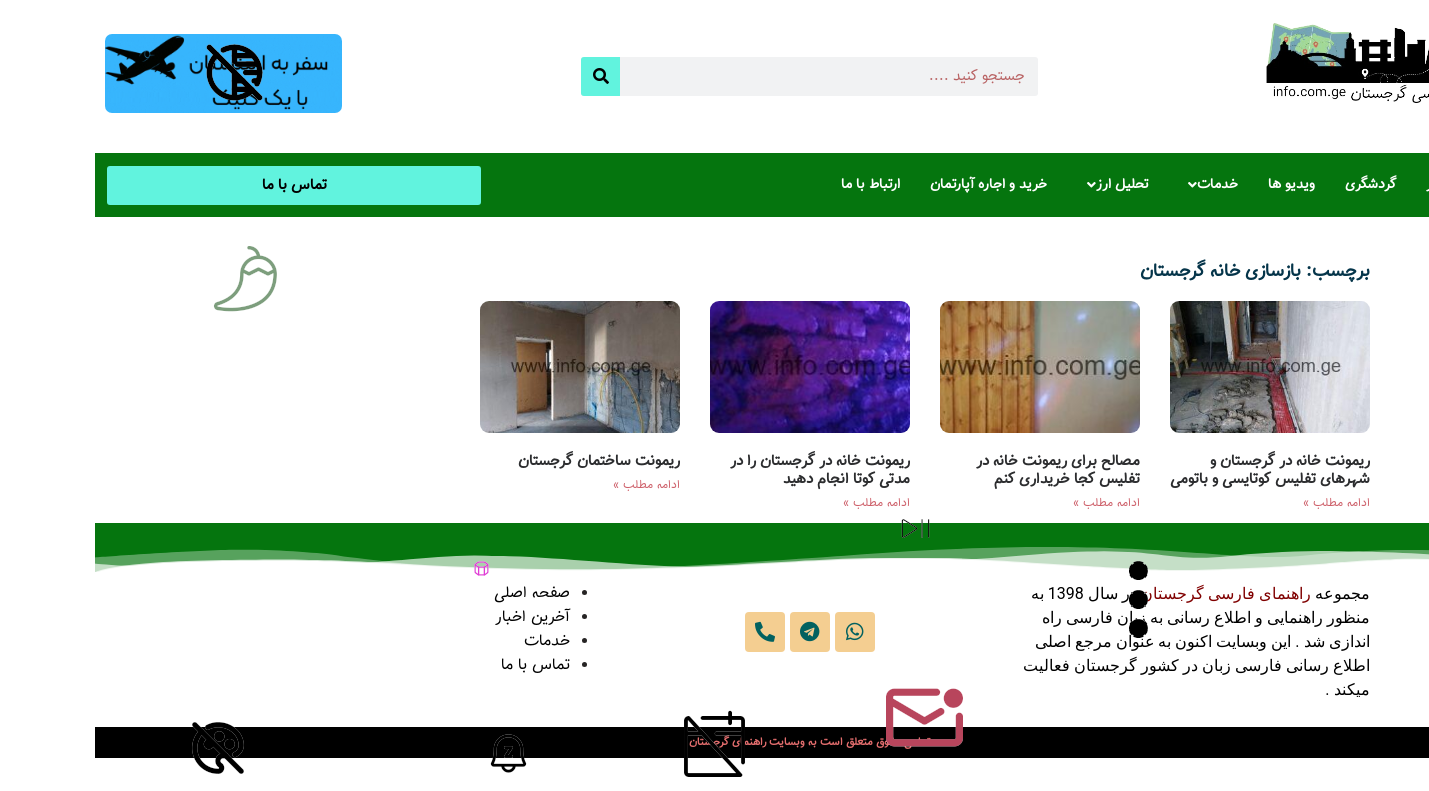 This screenshot has width=1429, height=791. What do you see at coordinates (915, 528) in the screenshot?
I see `toggle between play and pause states` at bounding box center [915, 528].